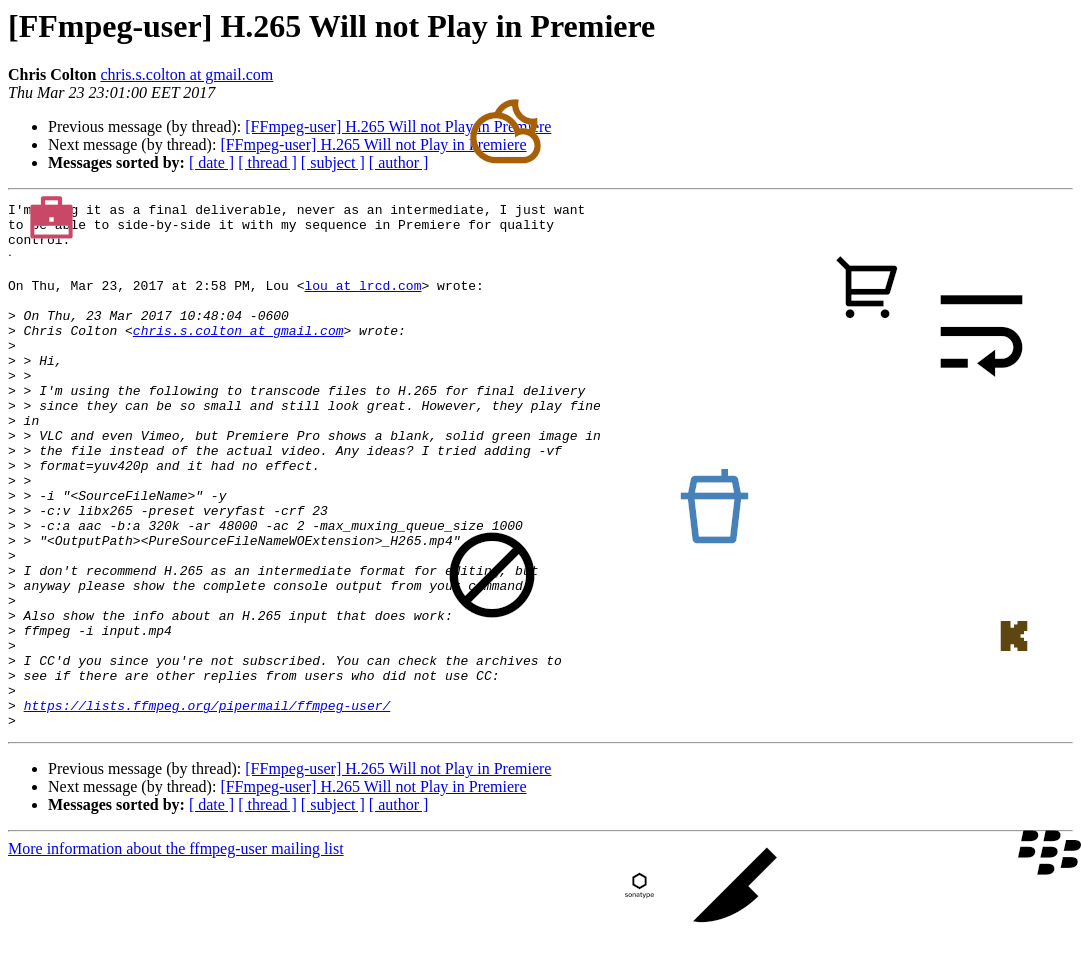  What do you see at coordinates (714, 509) in the screenshot?
I see `view food and drink options` at bounding box center [714, 509].